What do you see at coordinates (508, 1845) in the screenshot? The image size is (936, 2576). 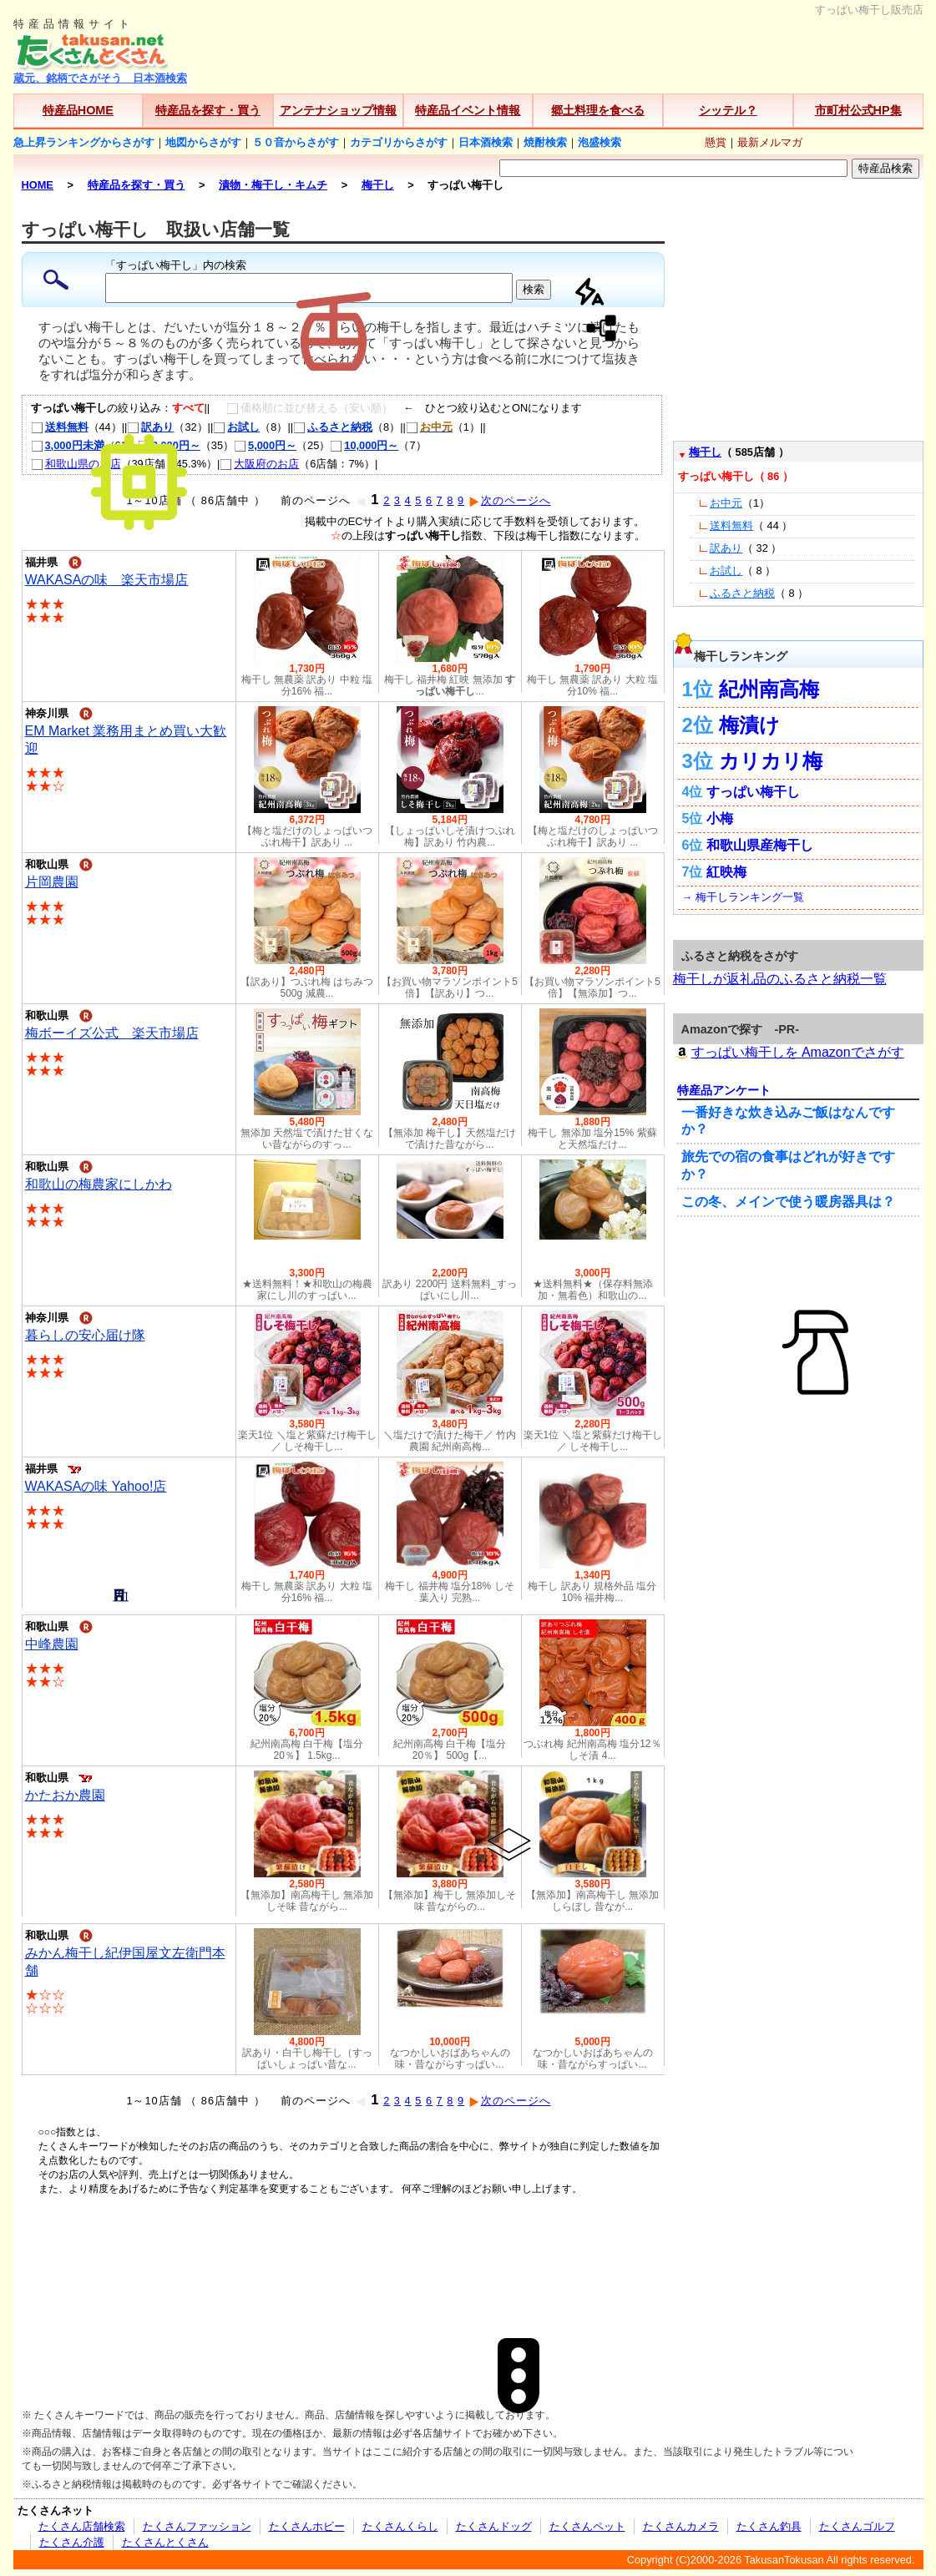 I see `view layers or stacked content` at bounding box center [508, 1845].